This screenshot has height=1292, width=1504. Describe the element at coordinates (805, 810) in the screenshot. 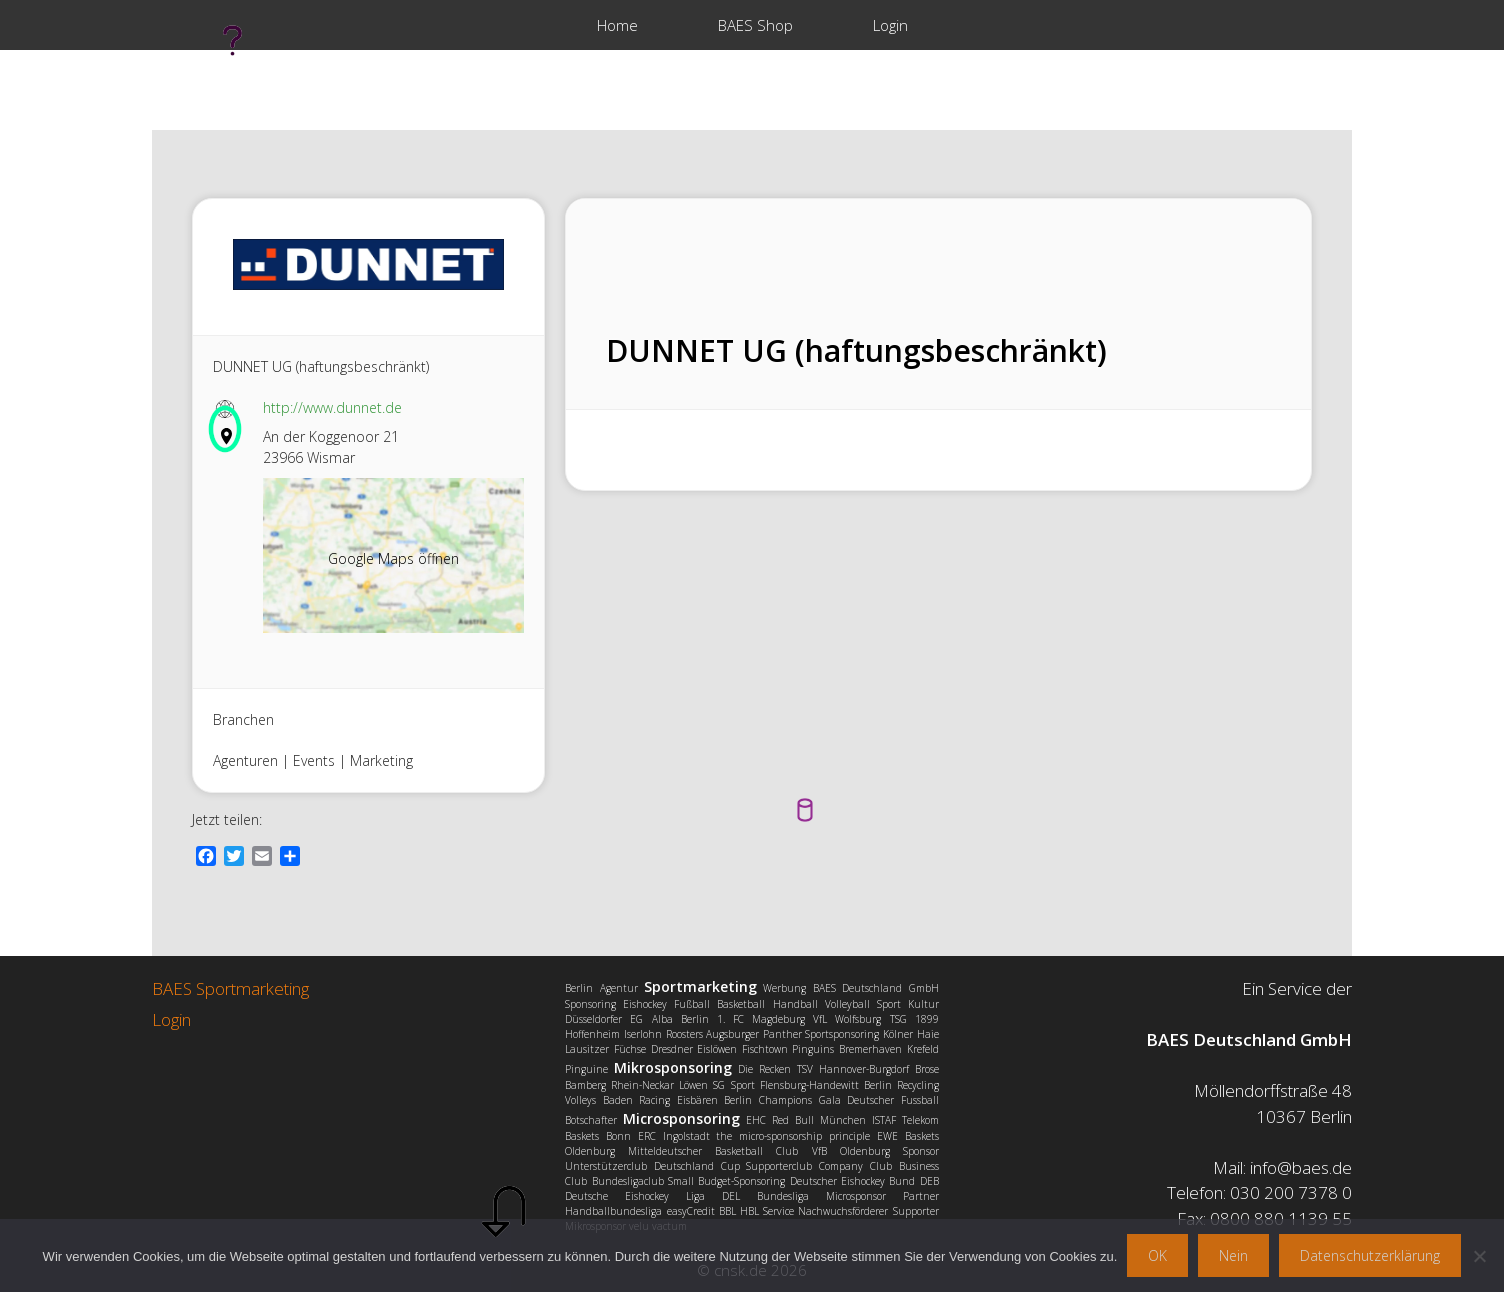

I see `access database or storage` at that location.